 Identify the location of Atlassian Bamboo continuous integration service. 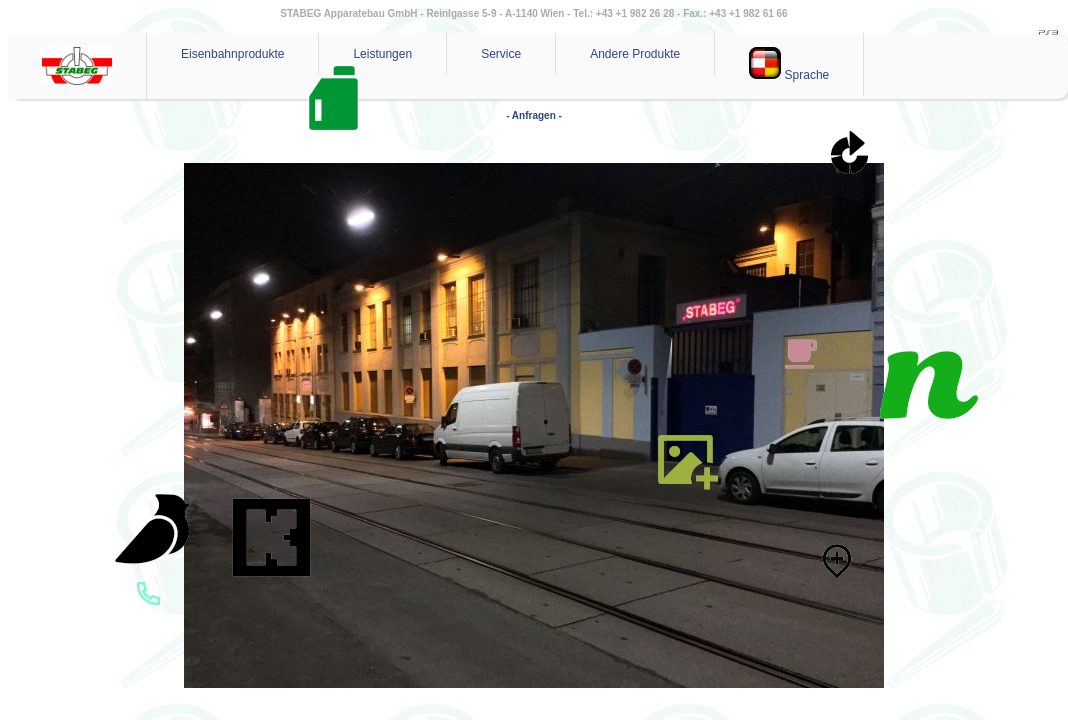
(849, 152).